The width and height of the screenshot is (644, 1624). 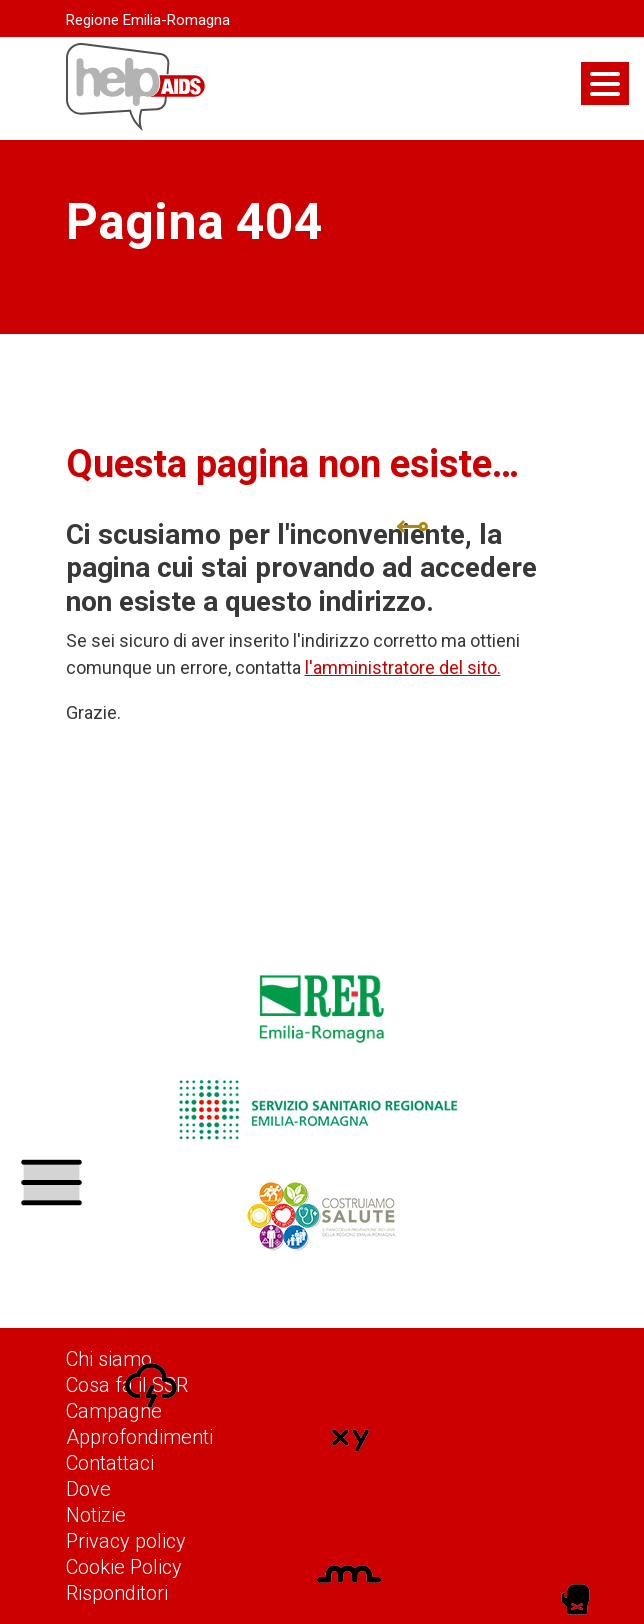 What do you see at coordinates (350, 1437) in the screenshot?
I see `access mathematical or algebraic functions` at bounding box center [350, 1437].